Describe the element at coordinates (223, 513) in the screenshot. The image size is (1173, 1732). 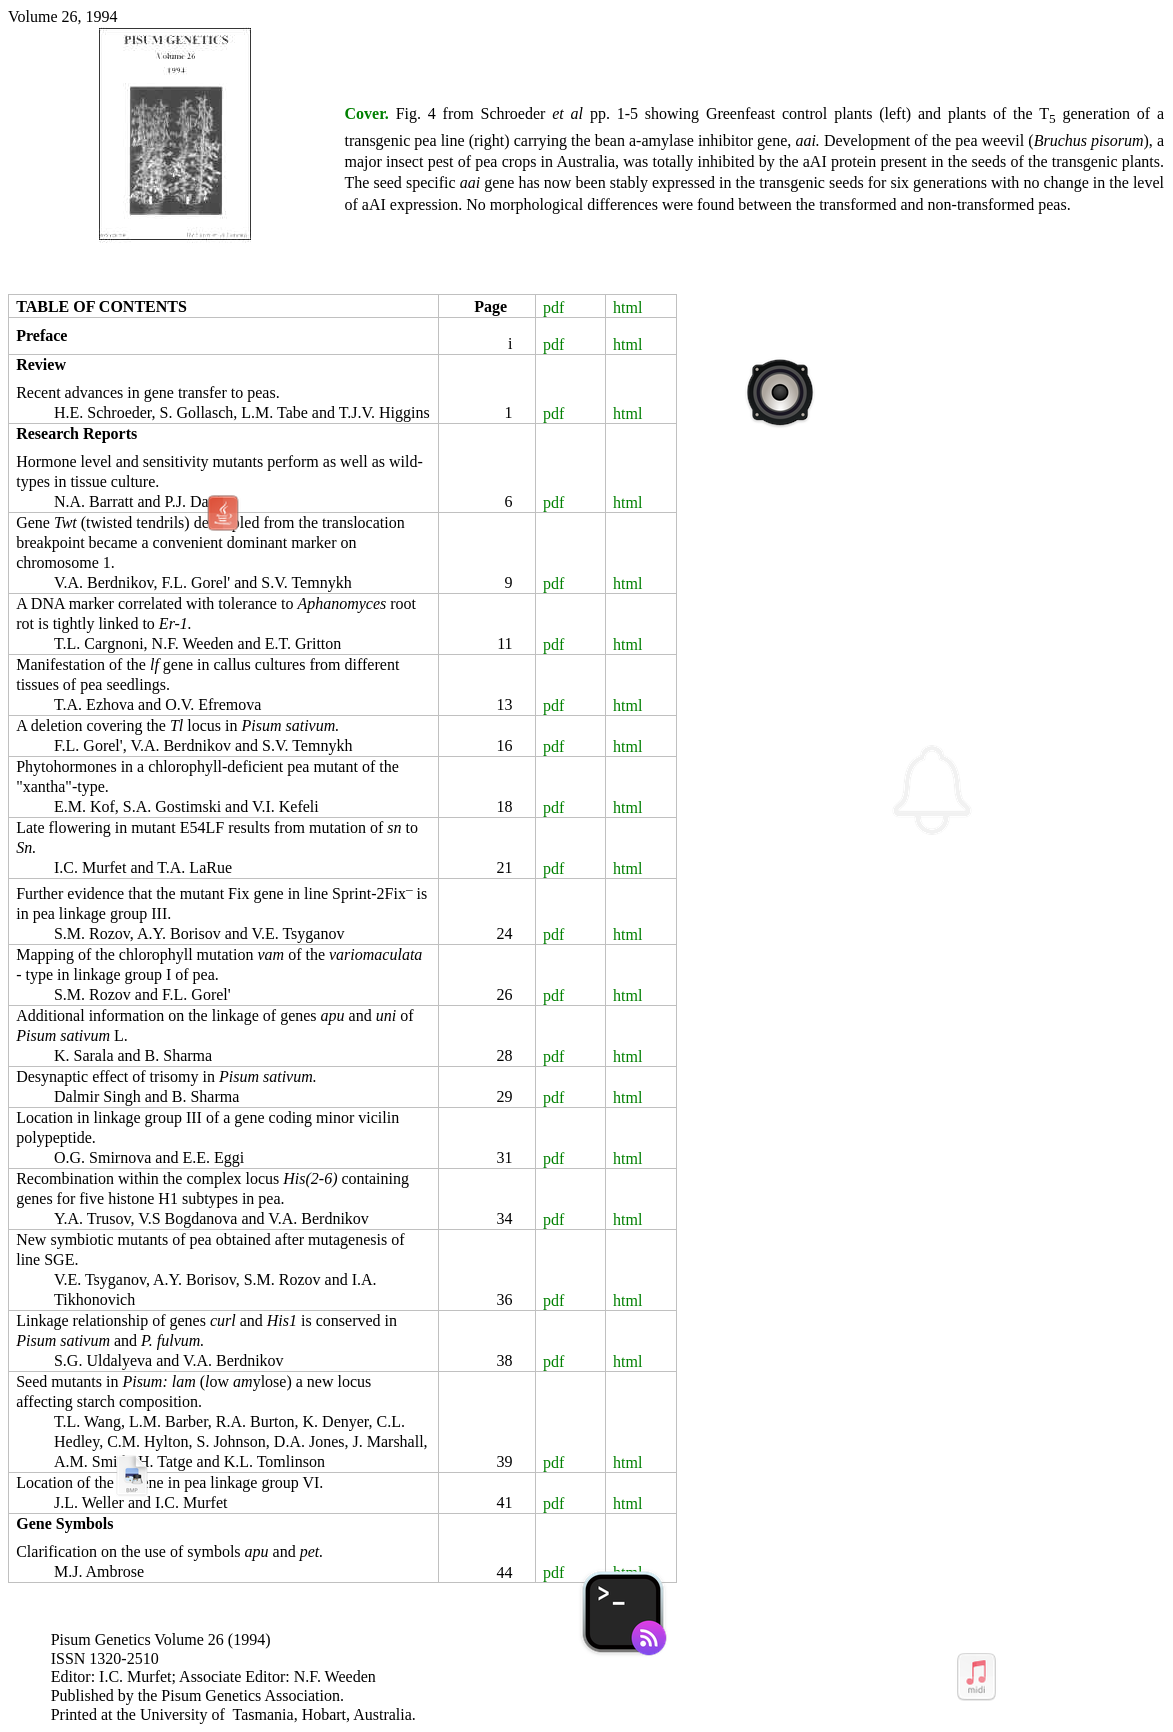
I see `indicates a java source code file` at that location.